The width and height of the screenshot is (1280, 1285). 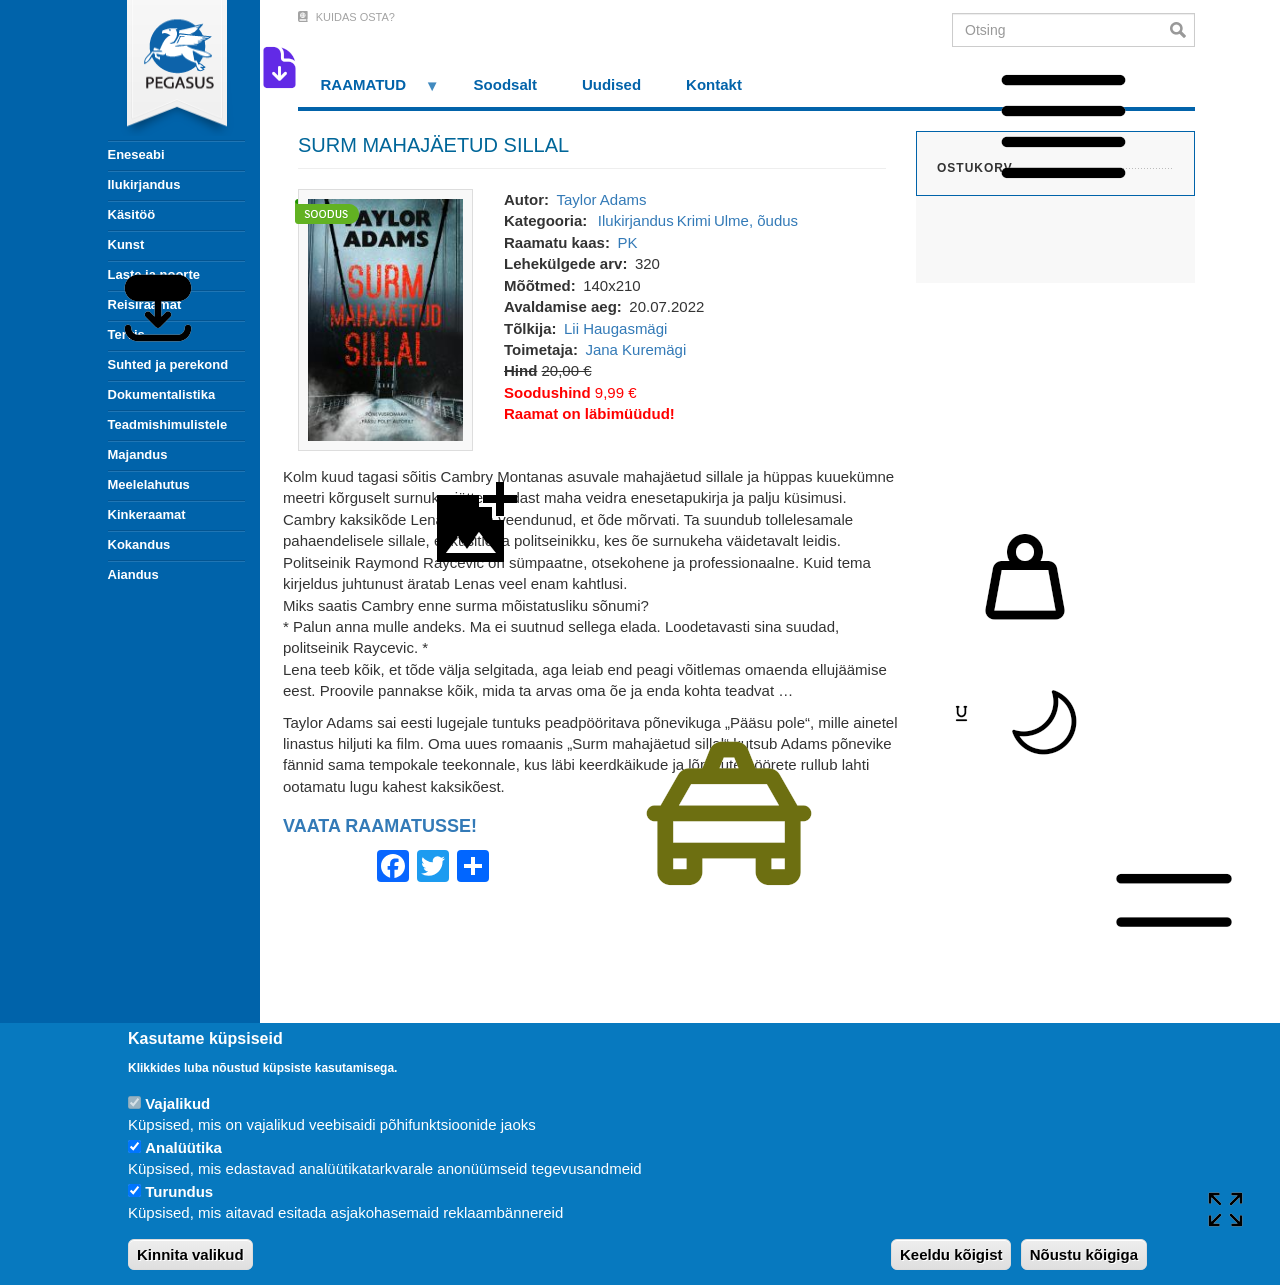 I want to click on apply underline formatting to selected text, so click(x=961, y=713).